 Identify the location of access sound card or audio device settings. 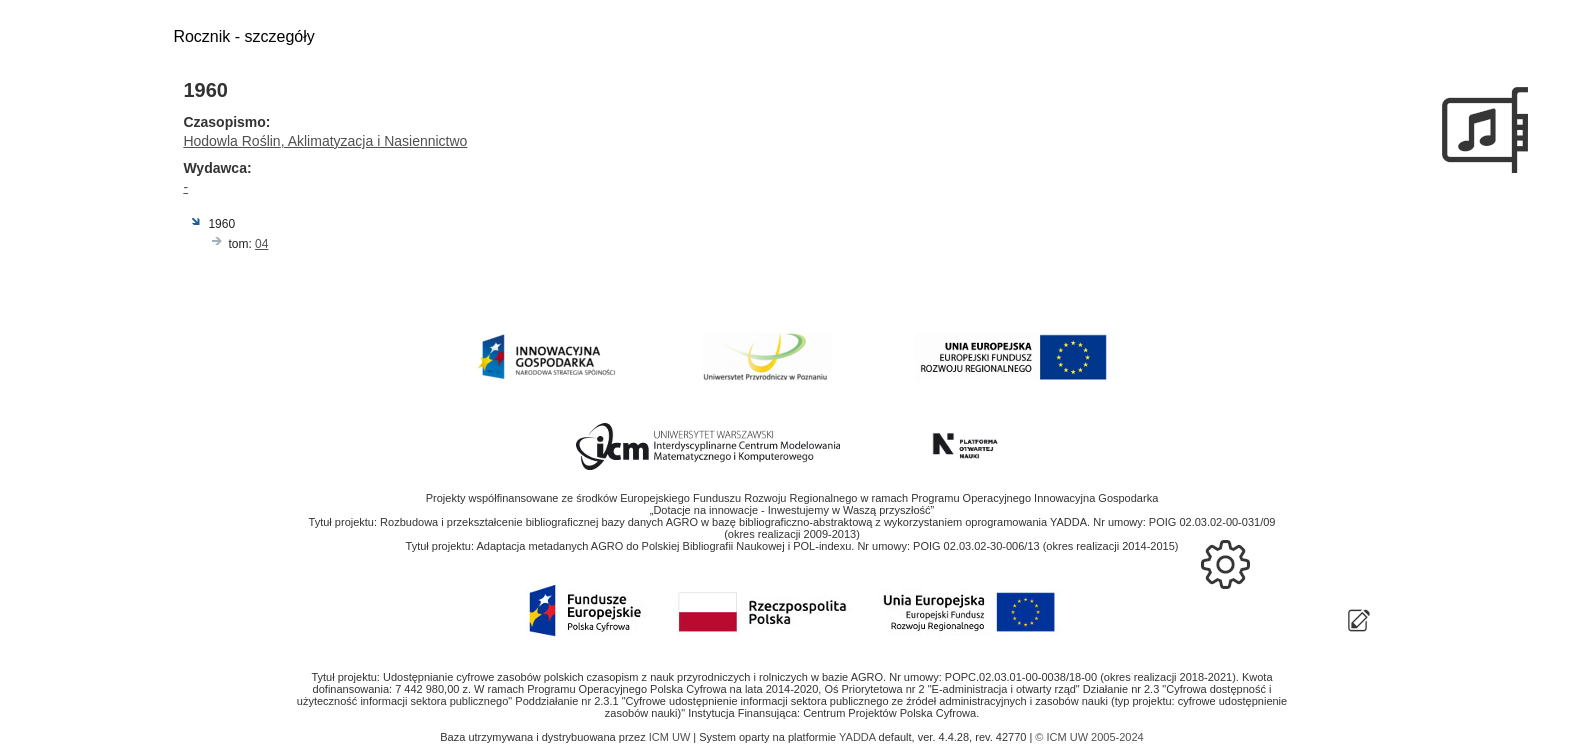
(1485, 130).